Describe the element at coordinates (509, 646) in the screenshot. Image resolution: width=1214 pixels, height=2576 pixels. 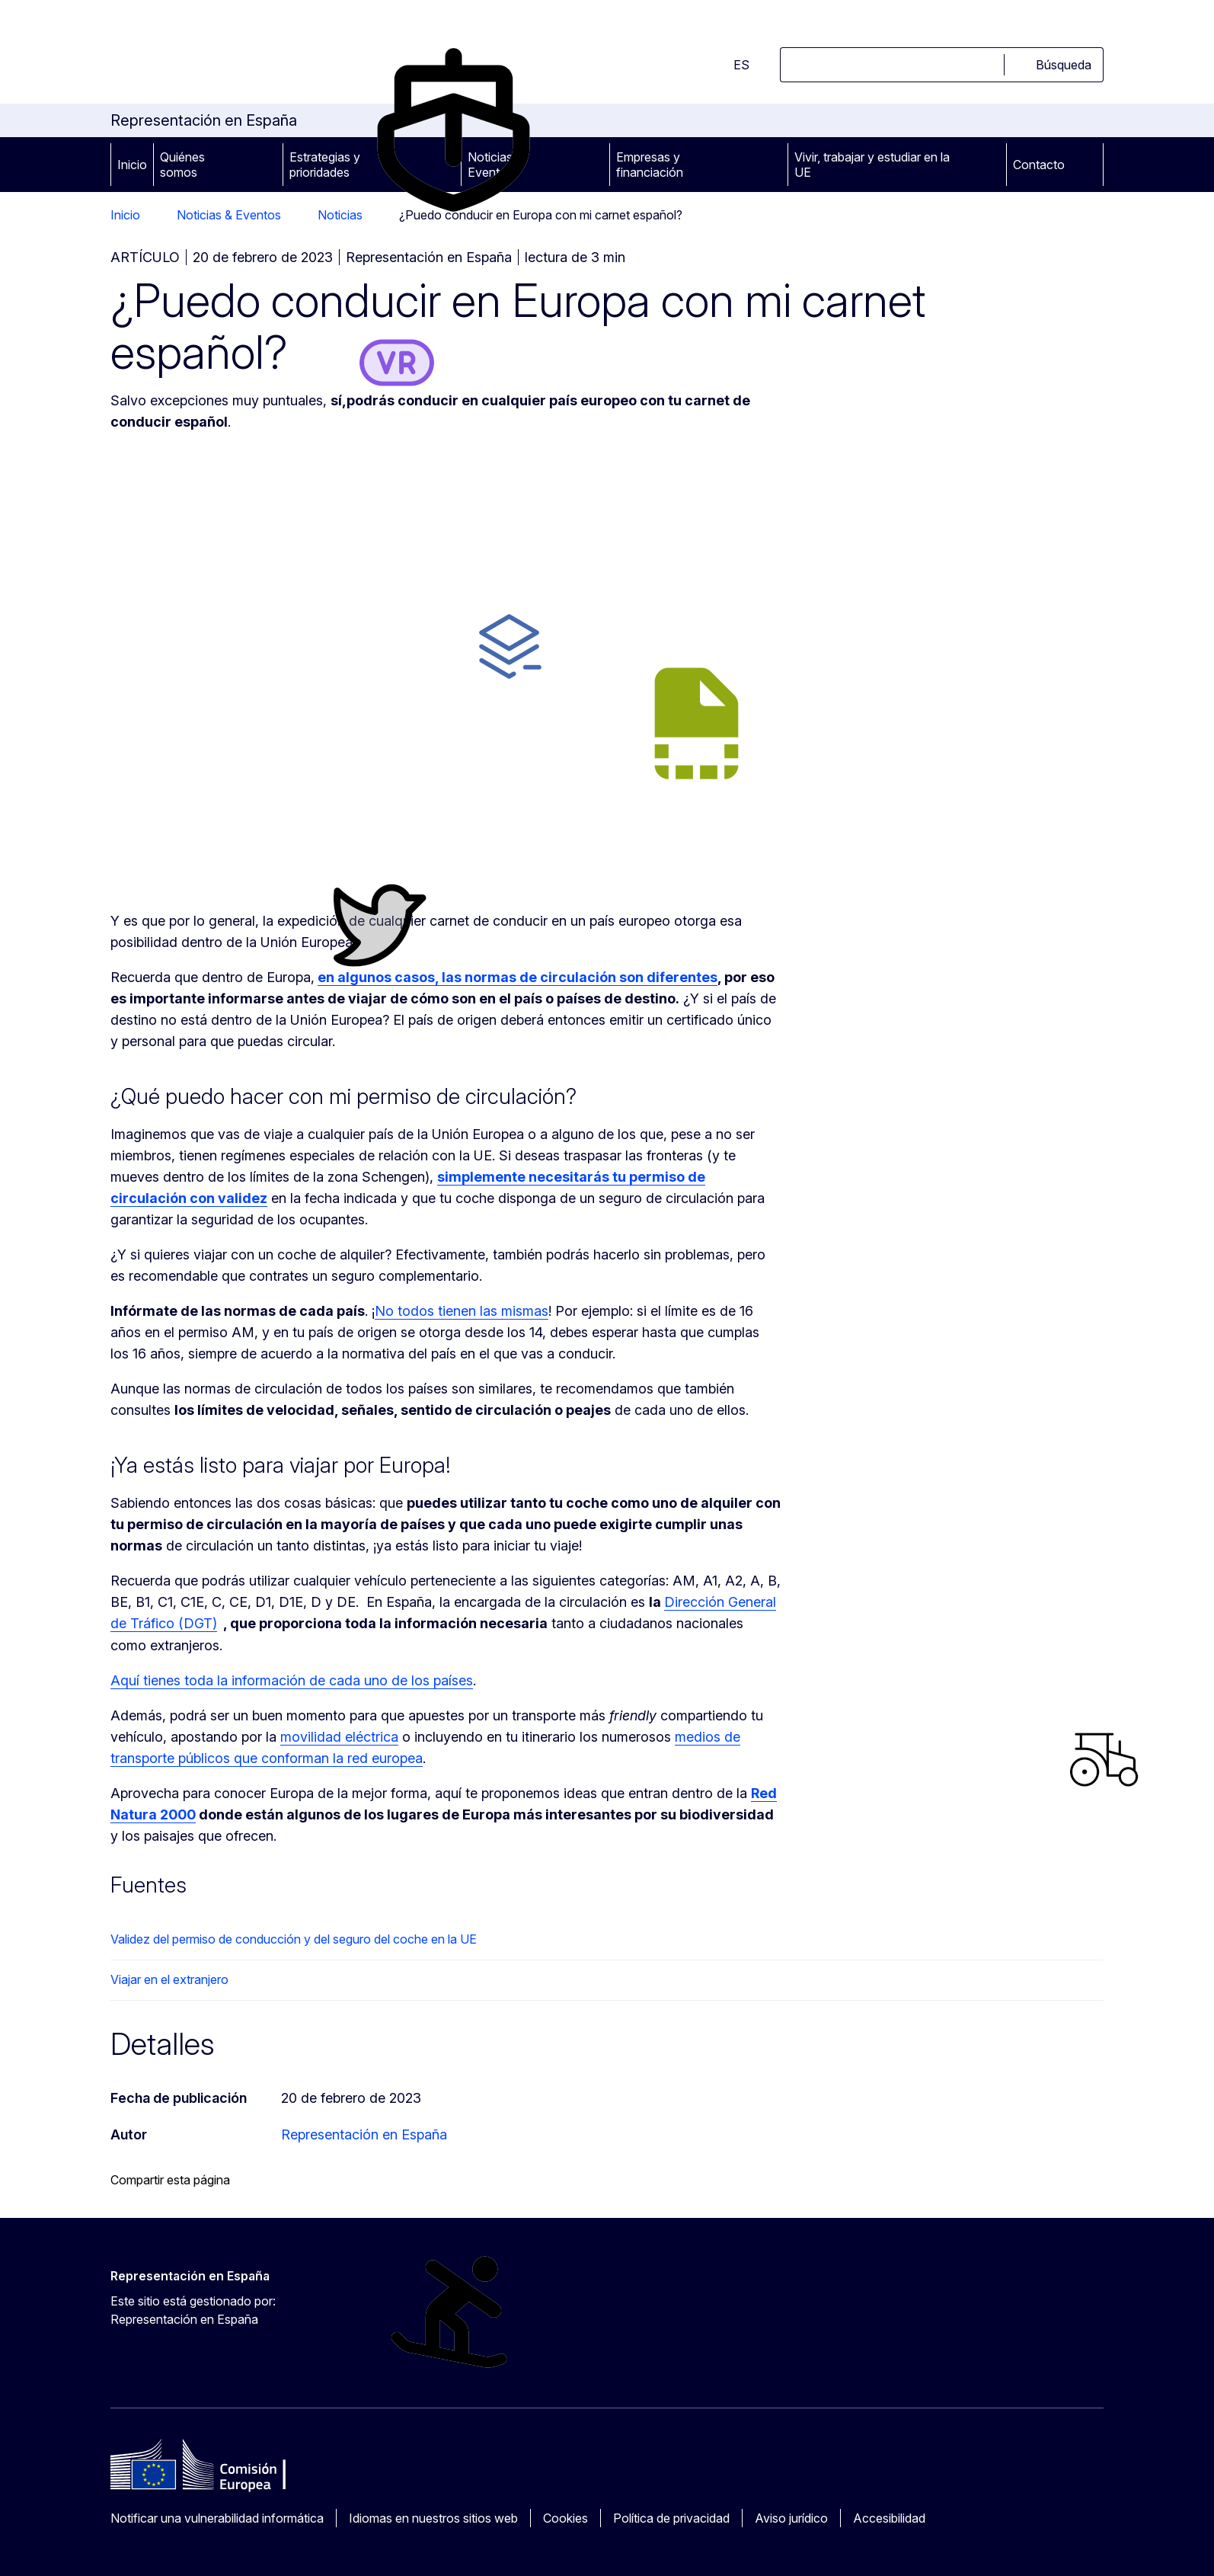
I see `remove a layer from the stack` at that location.